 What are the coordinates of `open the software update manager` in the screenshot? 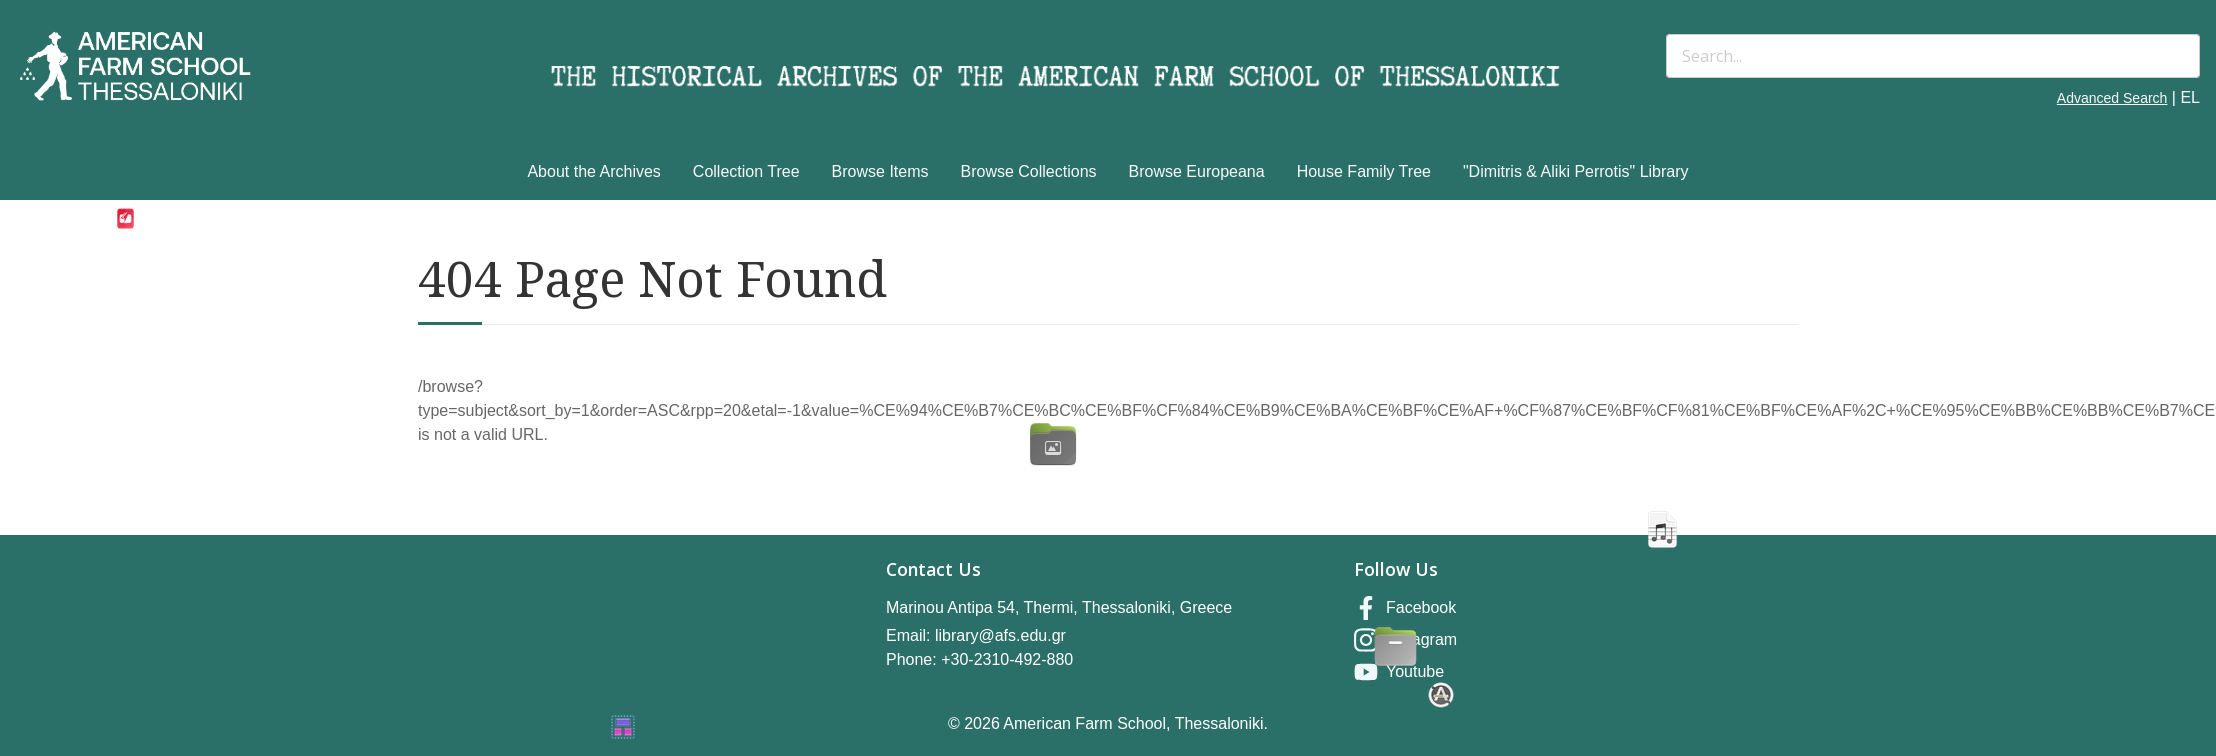 It's located at (1441, 695).